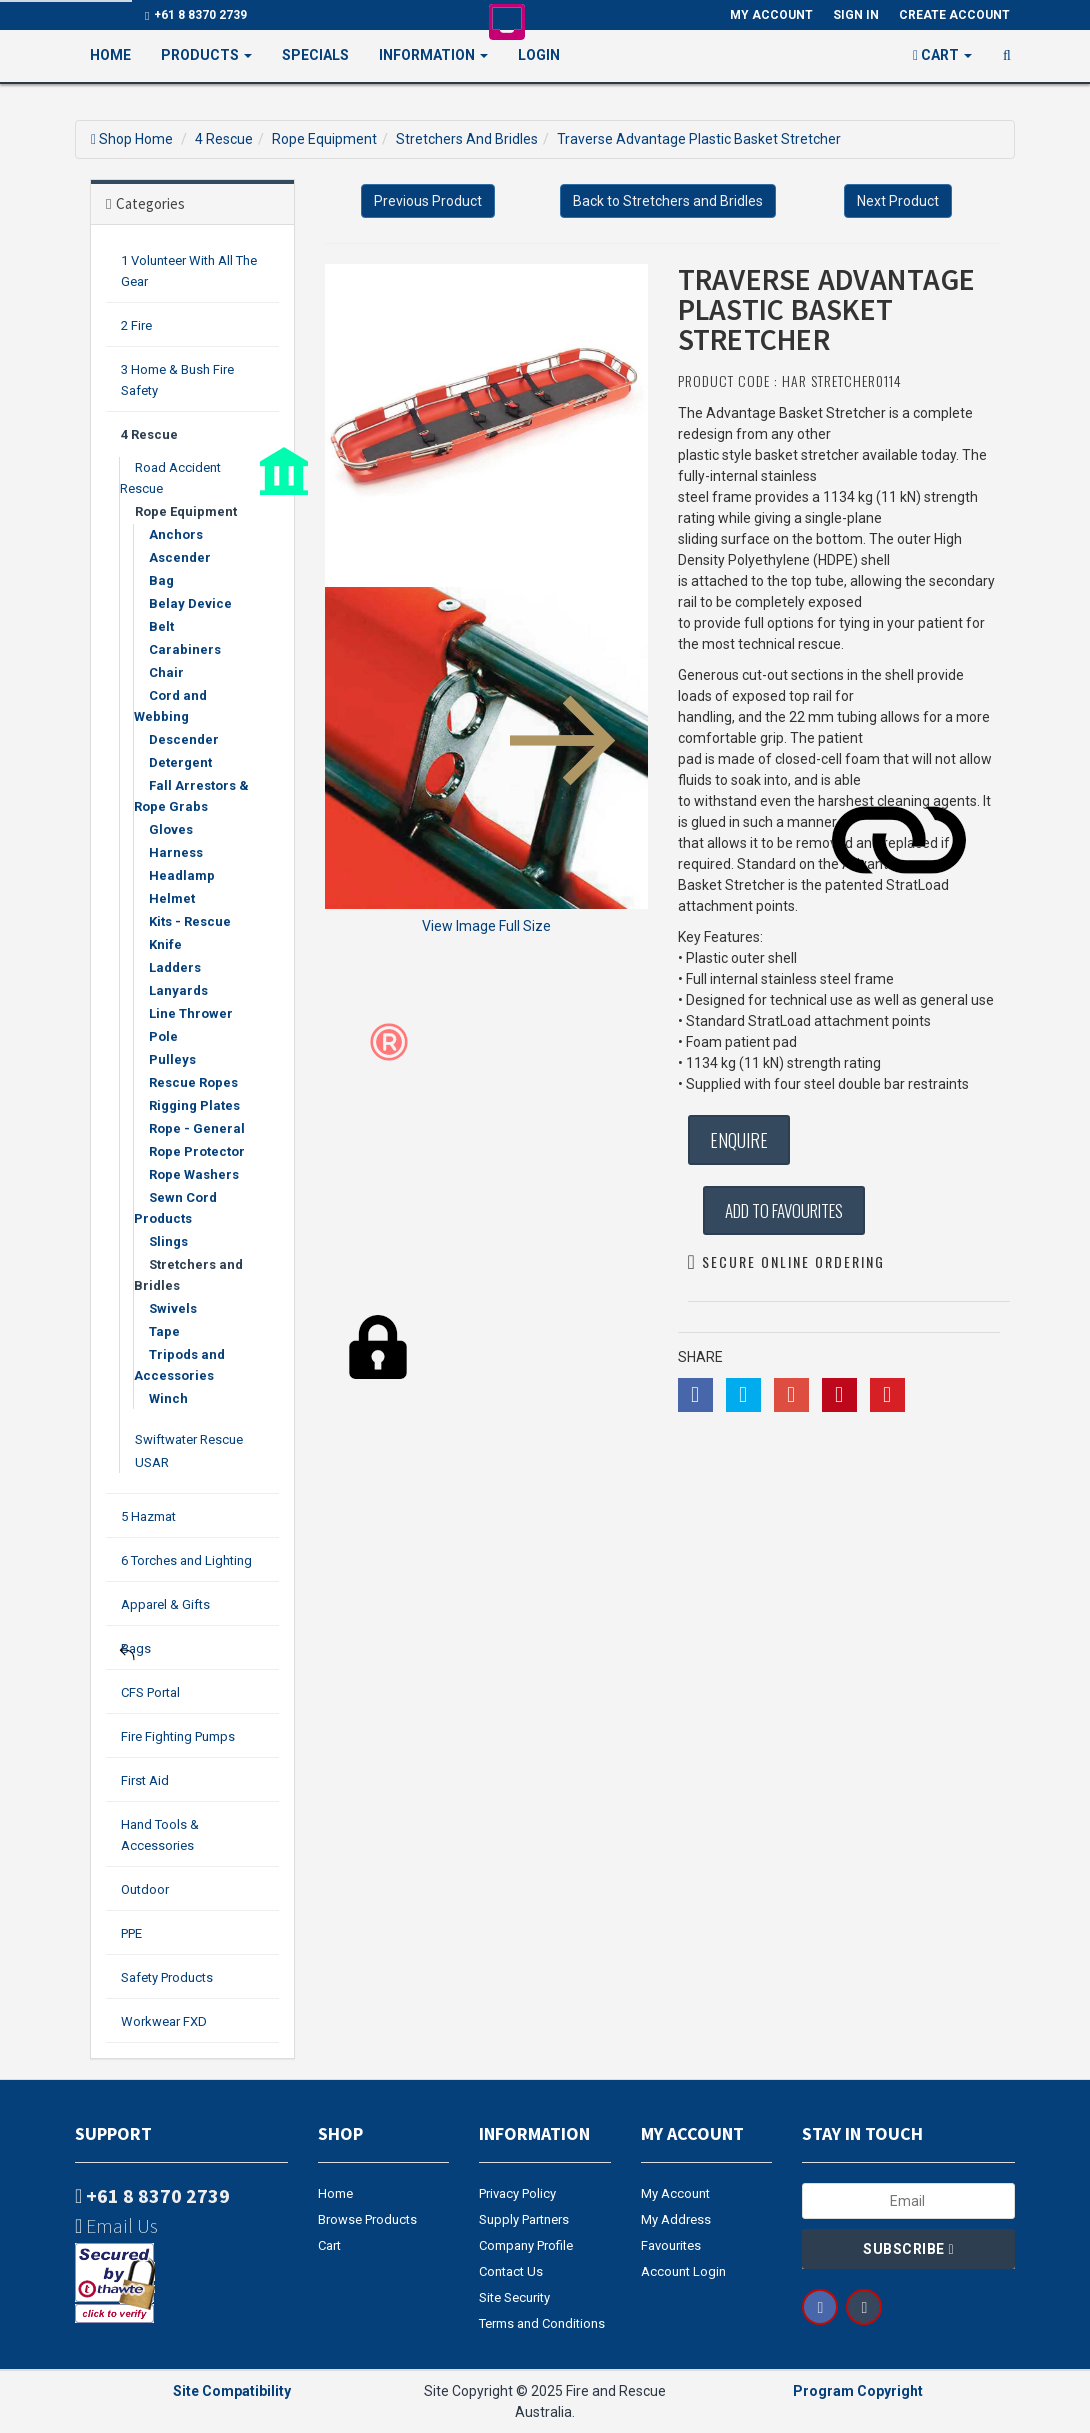 Image resolution: width=1090 pixels, height=2433 pixels. What do you see at coordinates (899, 840) in the screenshot?
I see `copy or share a link` at bounding box center [899, 840].